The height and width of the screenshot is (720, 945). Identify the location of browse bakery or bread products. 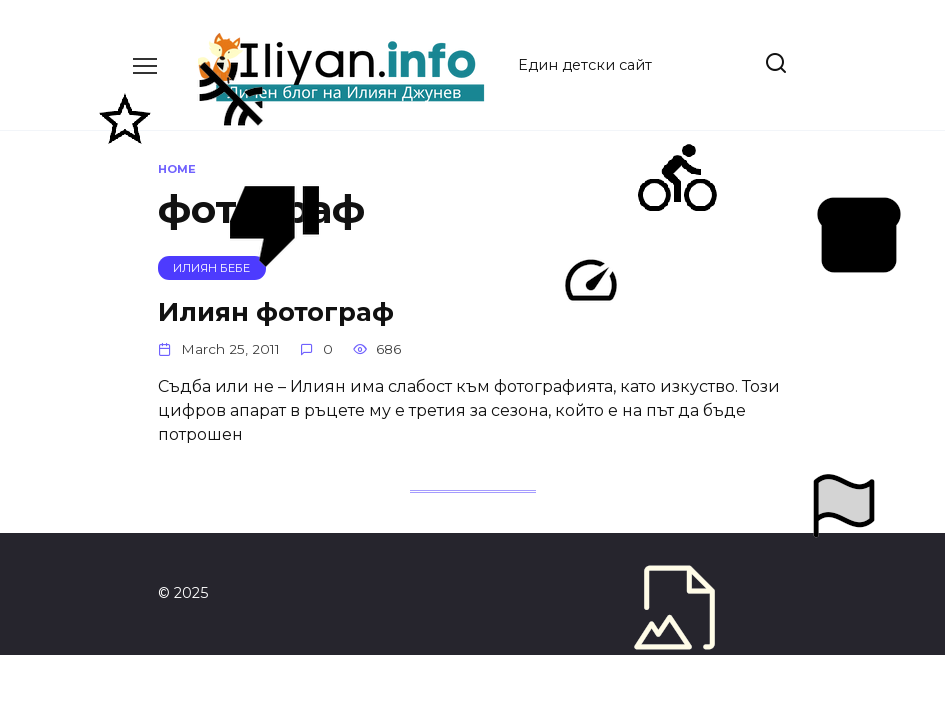
(859, 235).